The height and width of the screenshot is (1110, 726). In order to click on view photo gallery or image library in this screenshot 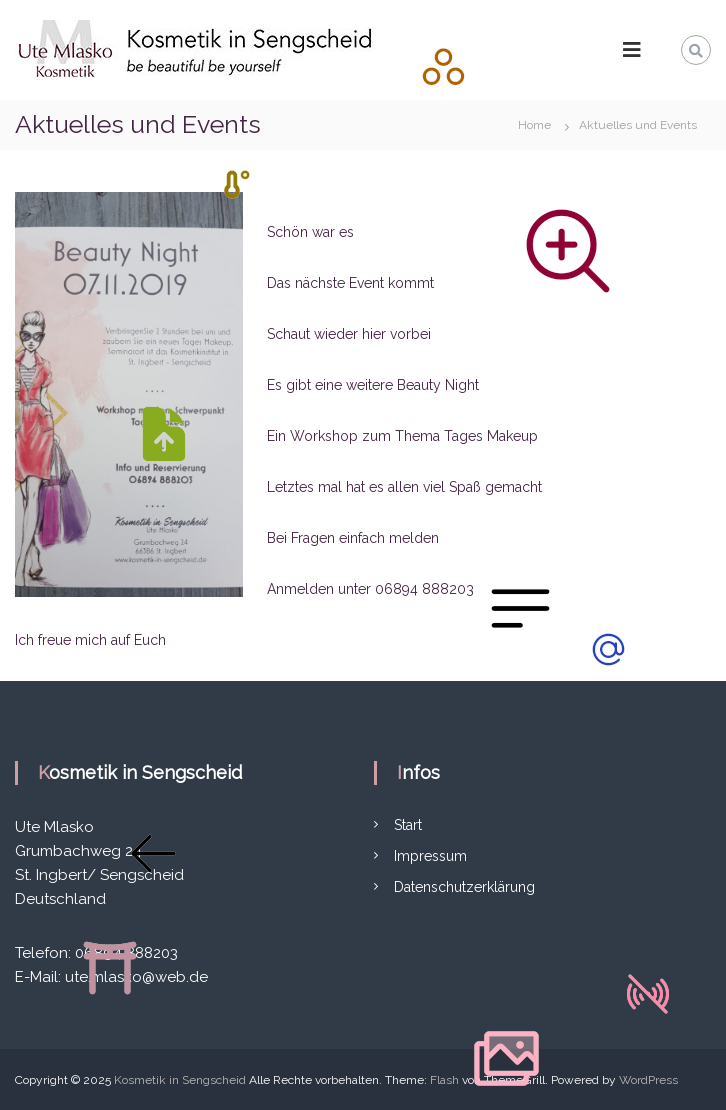, I will do `click(506, 1058)`.